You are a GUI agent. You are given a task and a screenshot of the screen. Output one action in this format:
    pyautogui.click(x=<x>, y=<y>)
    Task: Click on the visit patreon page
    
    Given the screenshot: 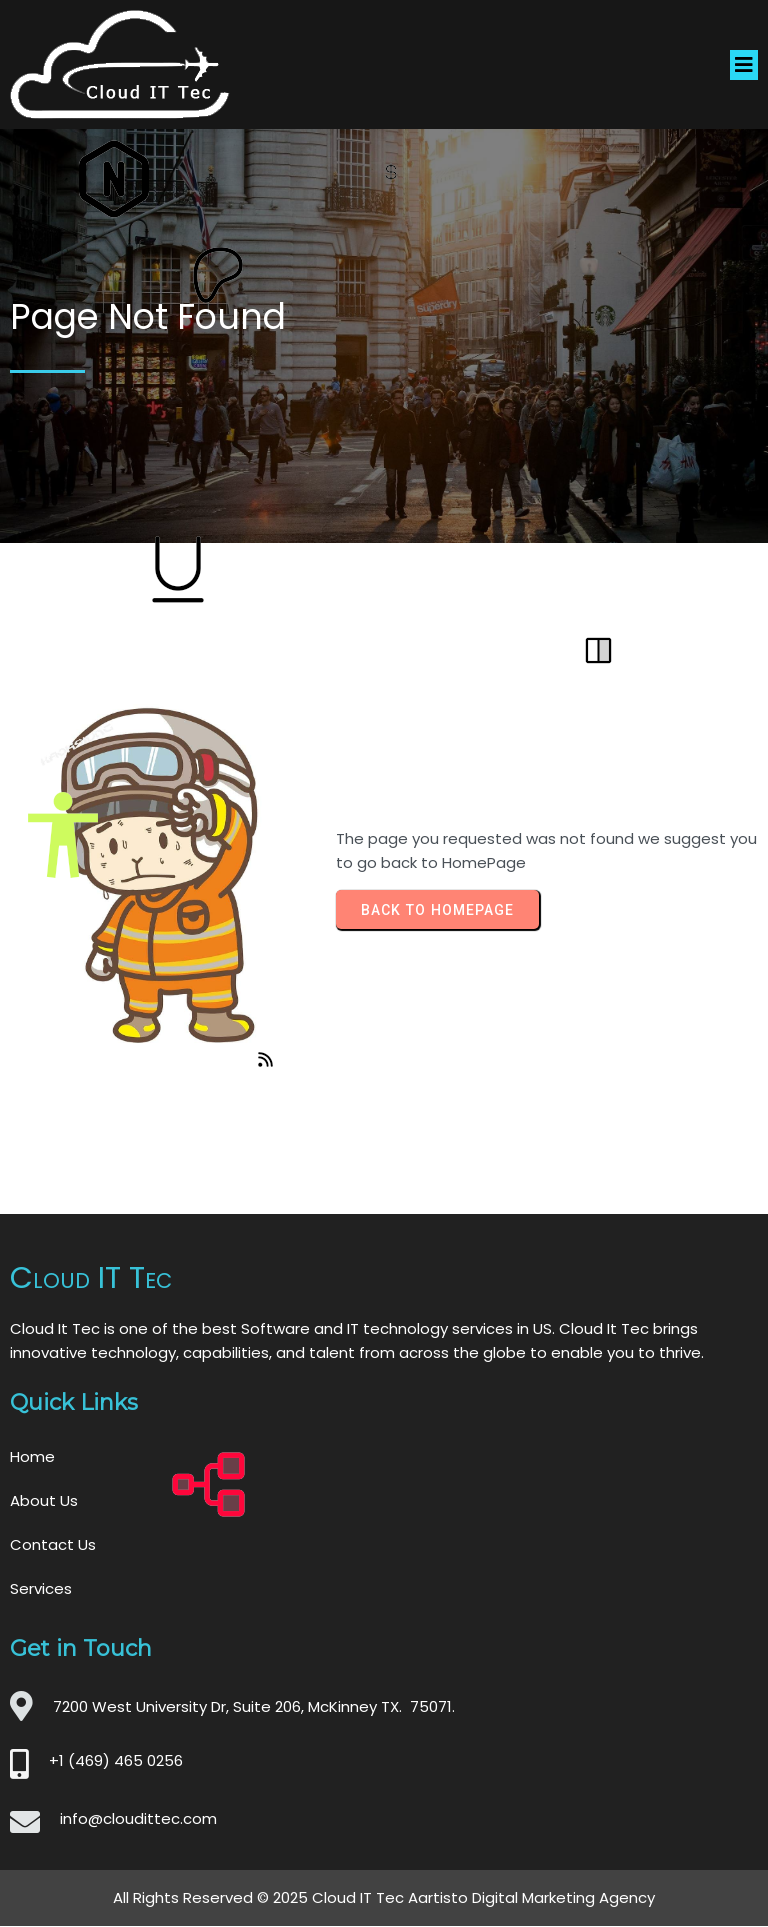 What is the action you would take?
    pyautogui.click(x=216, y=274)
    